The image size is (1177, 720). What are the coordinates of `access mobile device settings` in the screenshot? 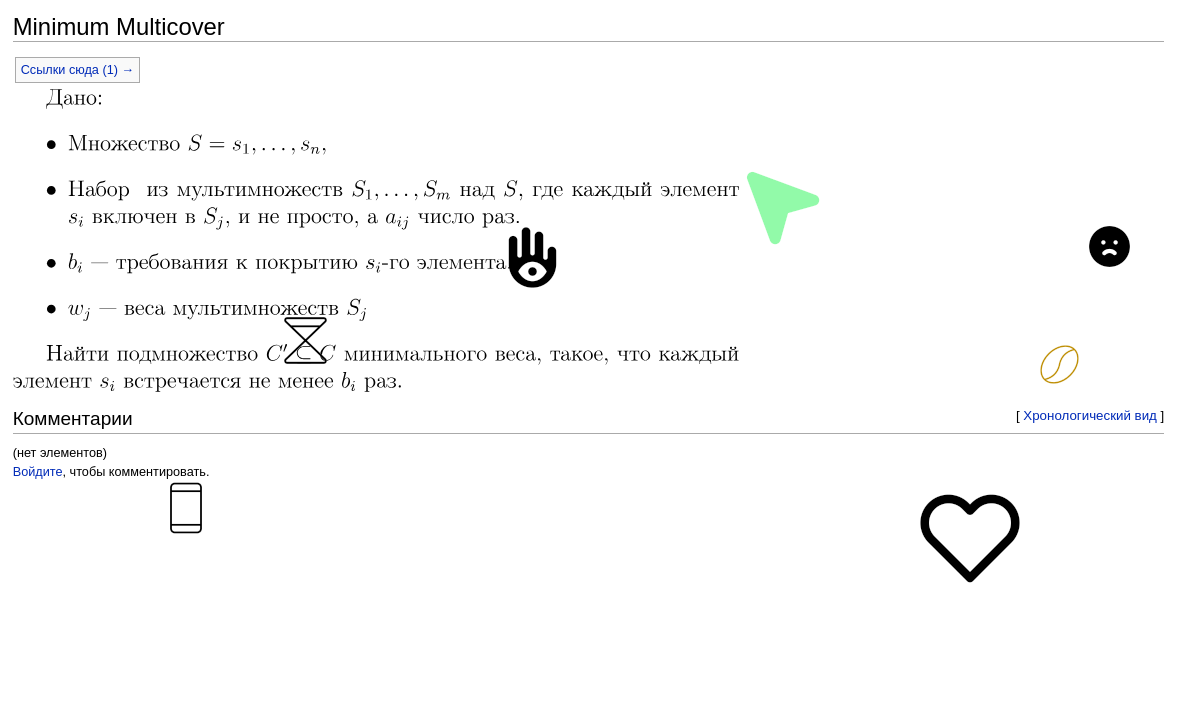 It's located at (186, 508).